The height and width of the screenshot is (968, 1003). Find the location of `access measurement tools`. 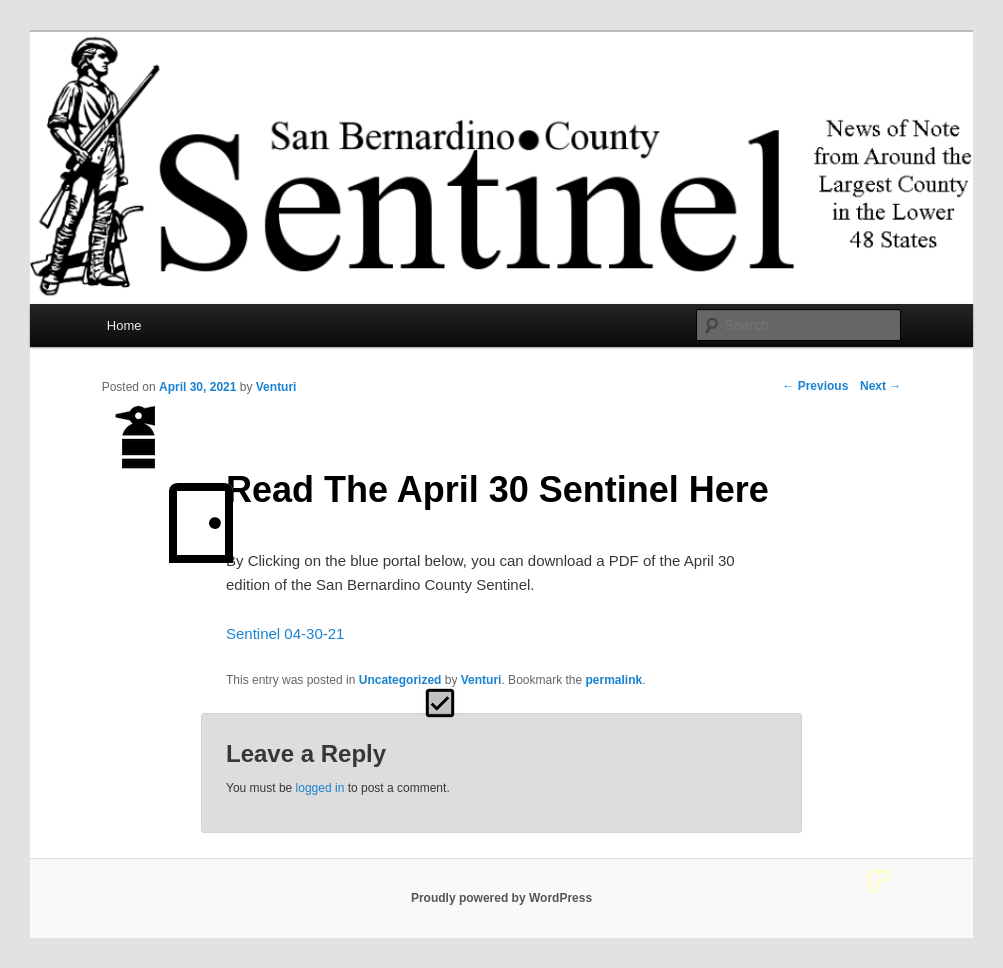

access measurement tools is located at coordinates (879, 881).